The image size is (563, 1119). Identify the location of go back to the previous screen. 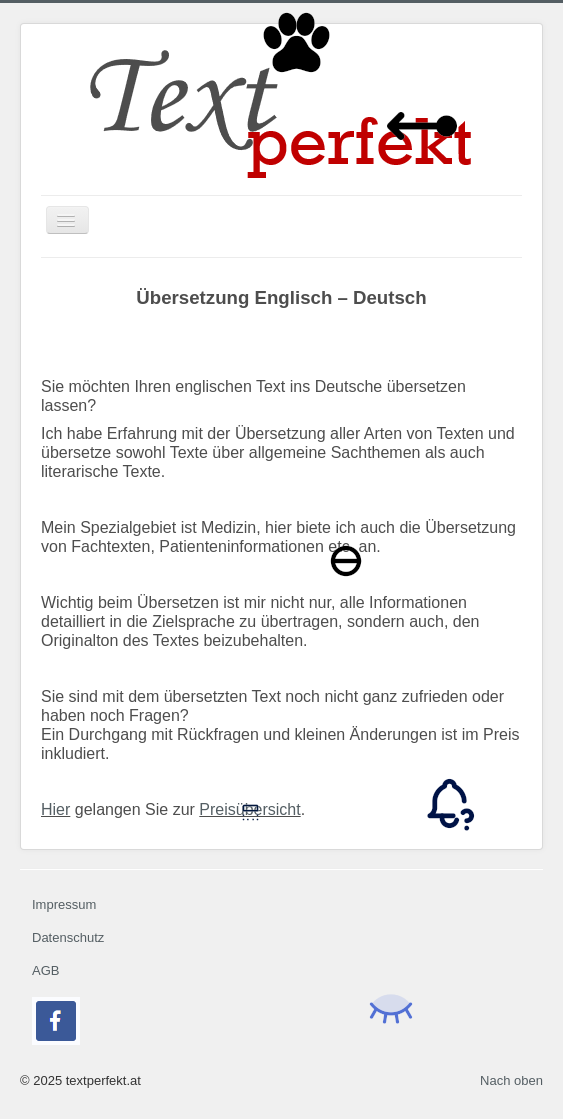
(422, 126).